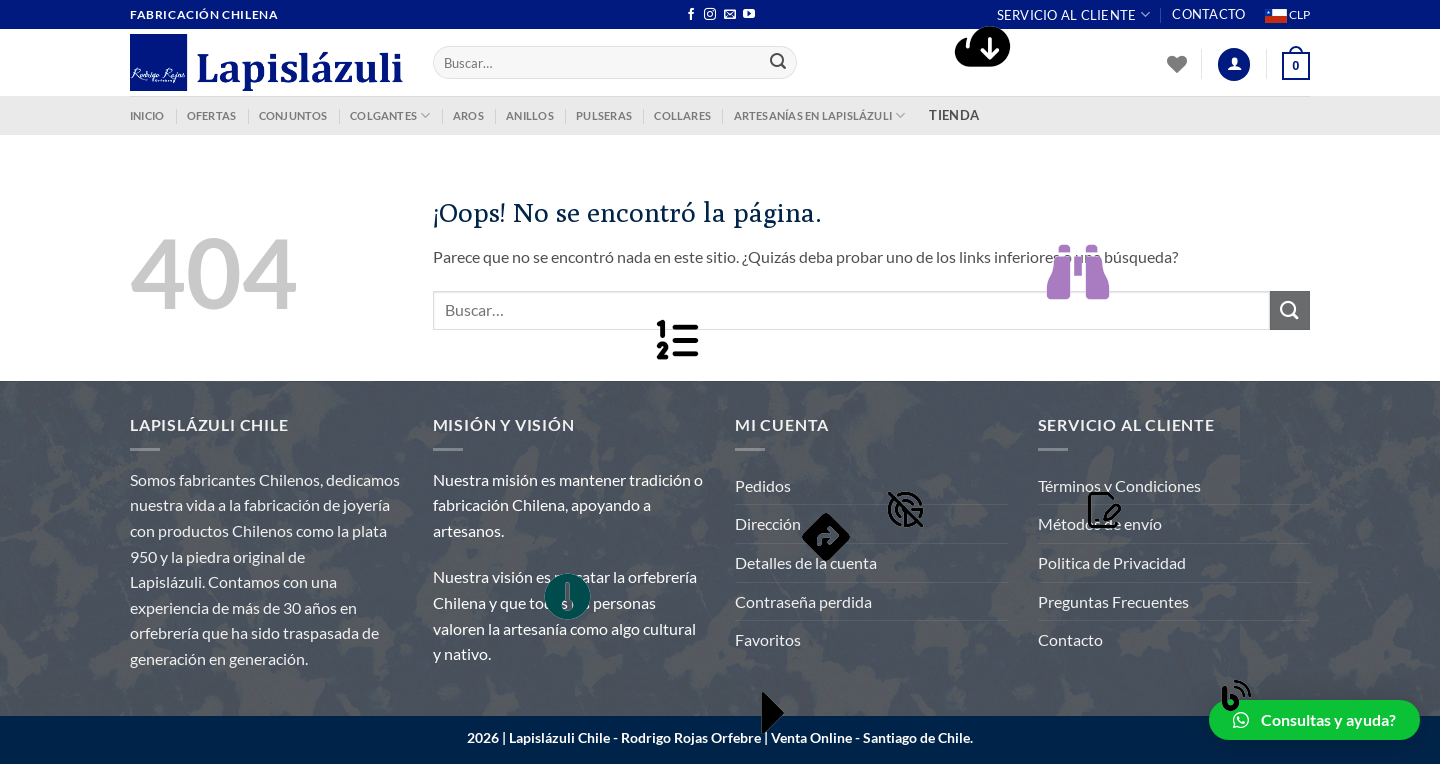 The image size is (1440, 764). Describe the element at coordinates (1103, 510) in the screenshot. I see `edit document` at that location.